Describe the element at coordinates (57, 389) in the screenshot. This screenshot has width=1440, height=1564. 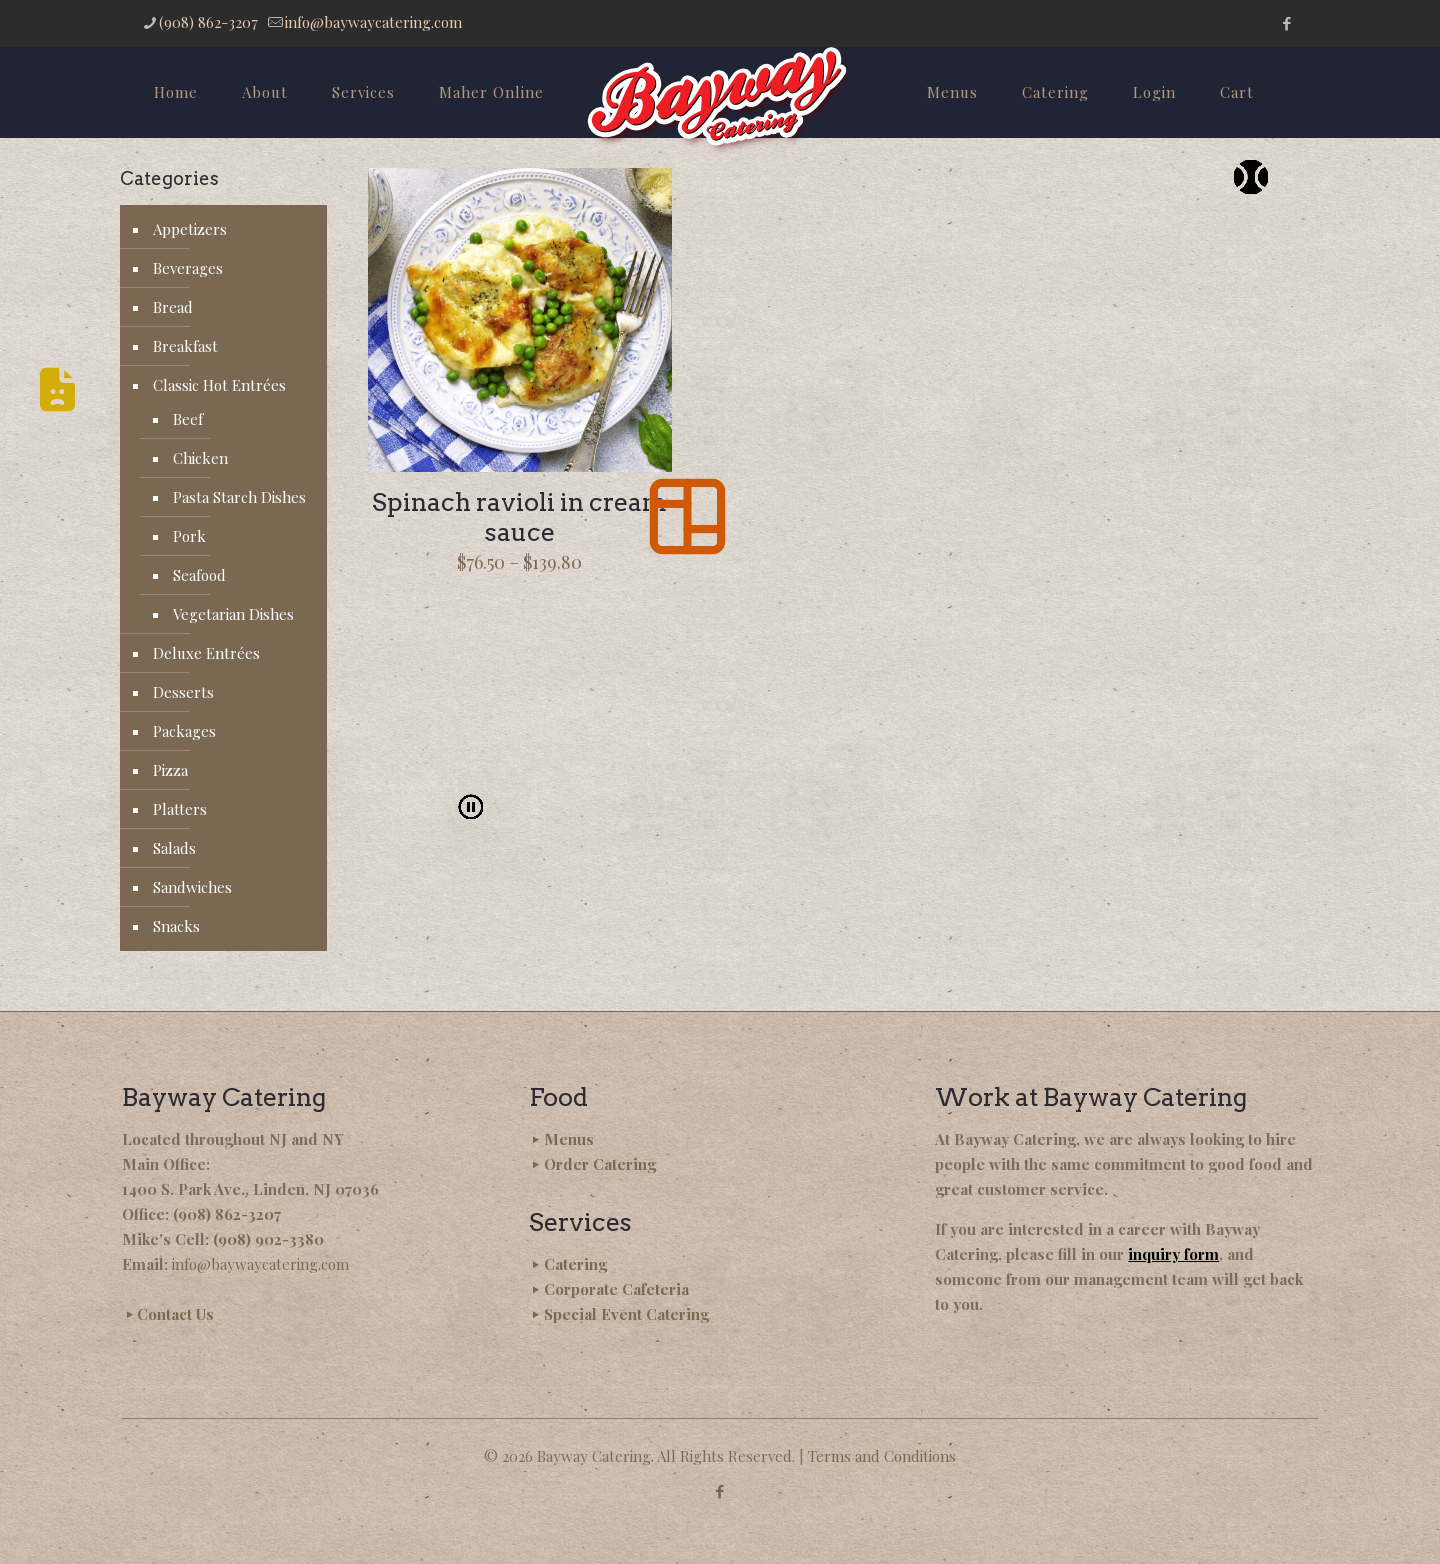
I see `indicates a file error or problem` at that location.